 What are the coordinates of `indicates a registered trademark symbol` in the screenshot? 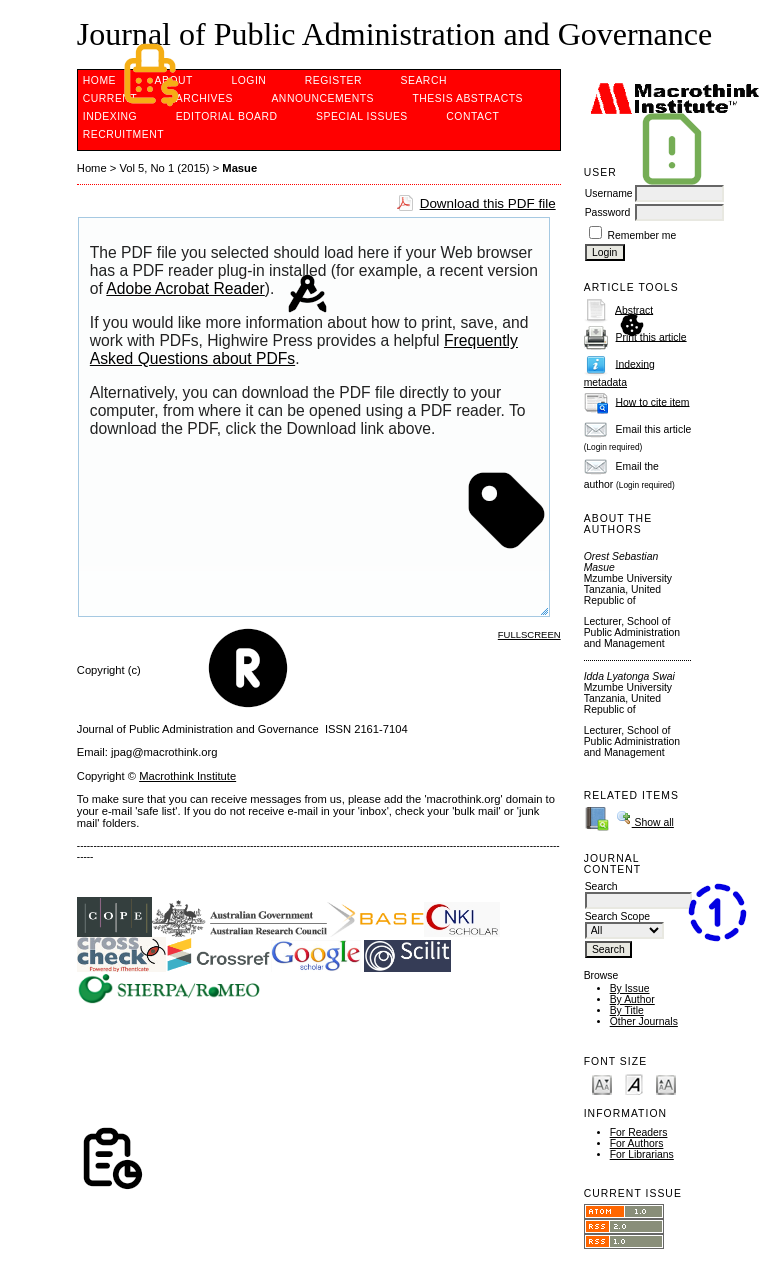 It's located at (248, 668).